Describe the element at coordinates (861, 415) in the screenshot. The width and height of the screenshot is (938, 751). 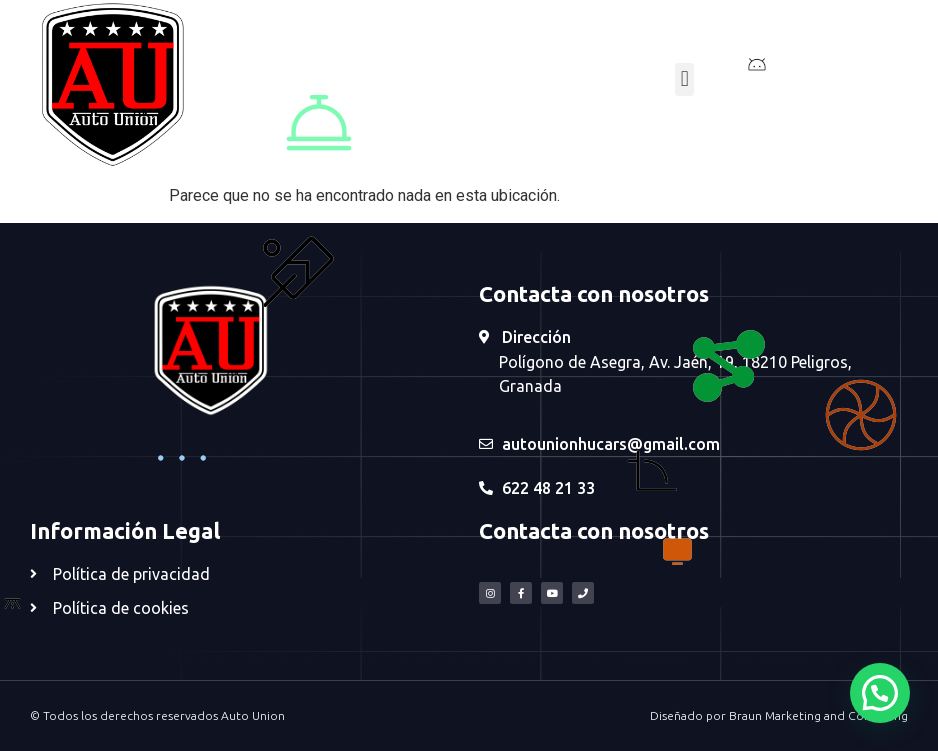
I see `loading content in progress` at that location.